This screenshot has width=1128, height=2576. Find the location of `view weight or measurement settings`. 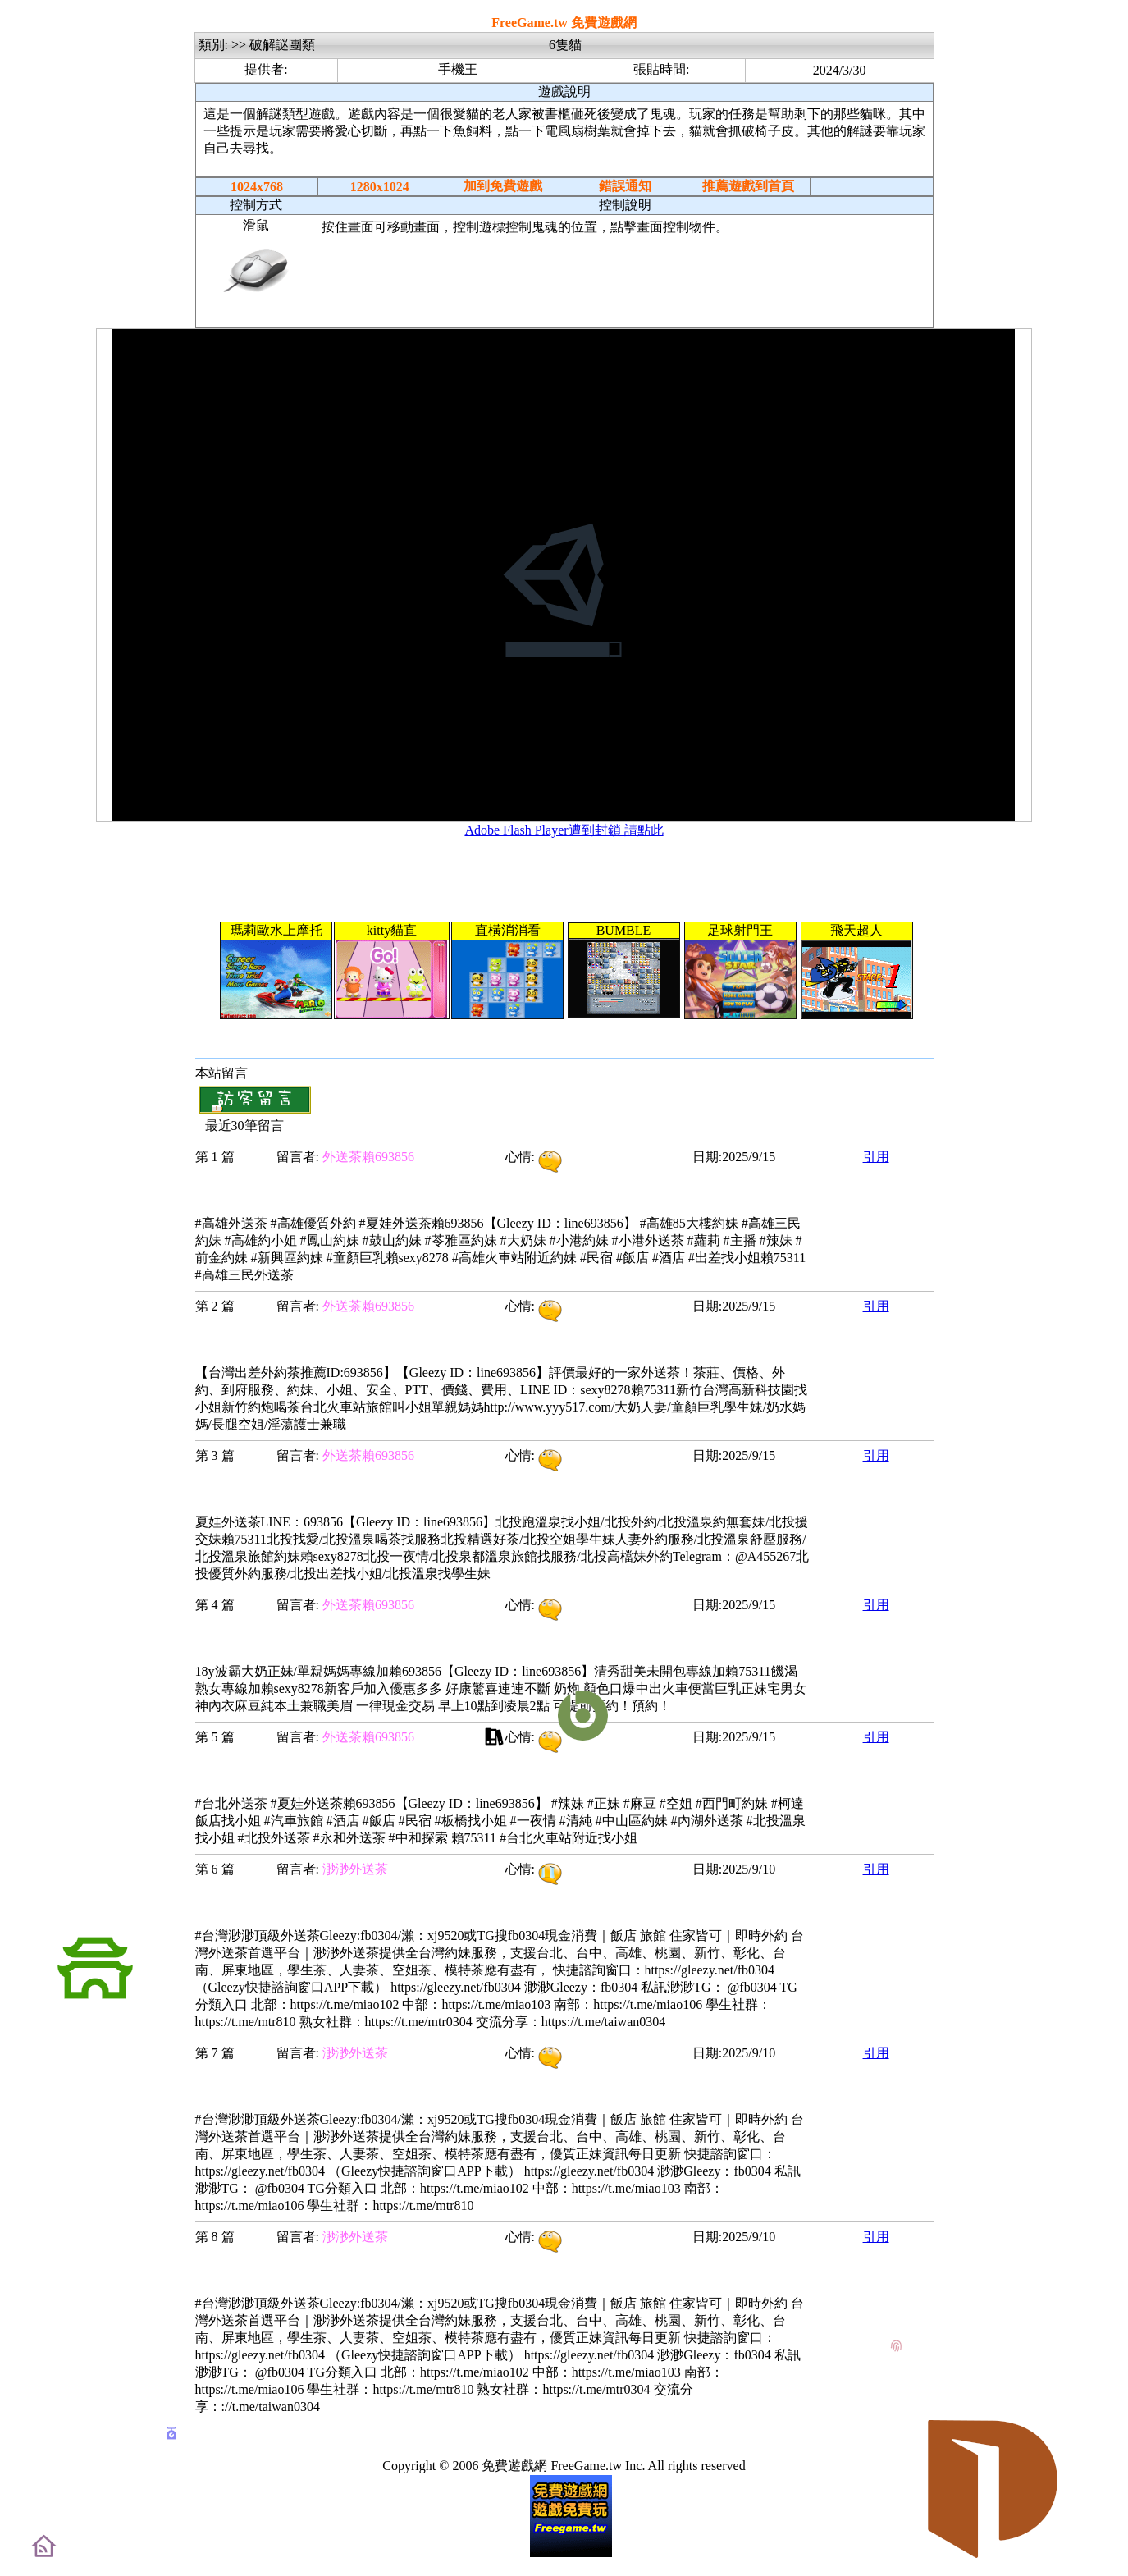

view weight or measurement settings is located at coordinates (171, 2433).